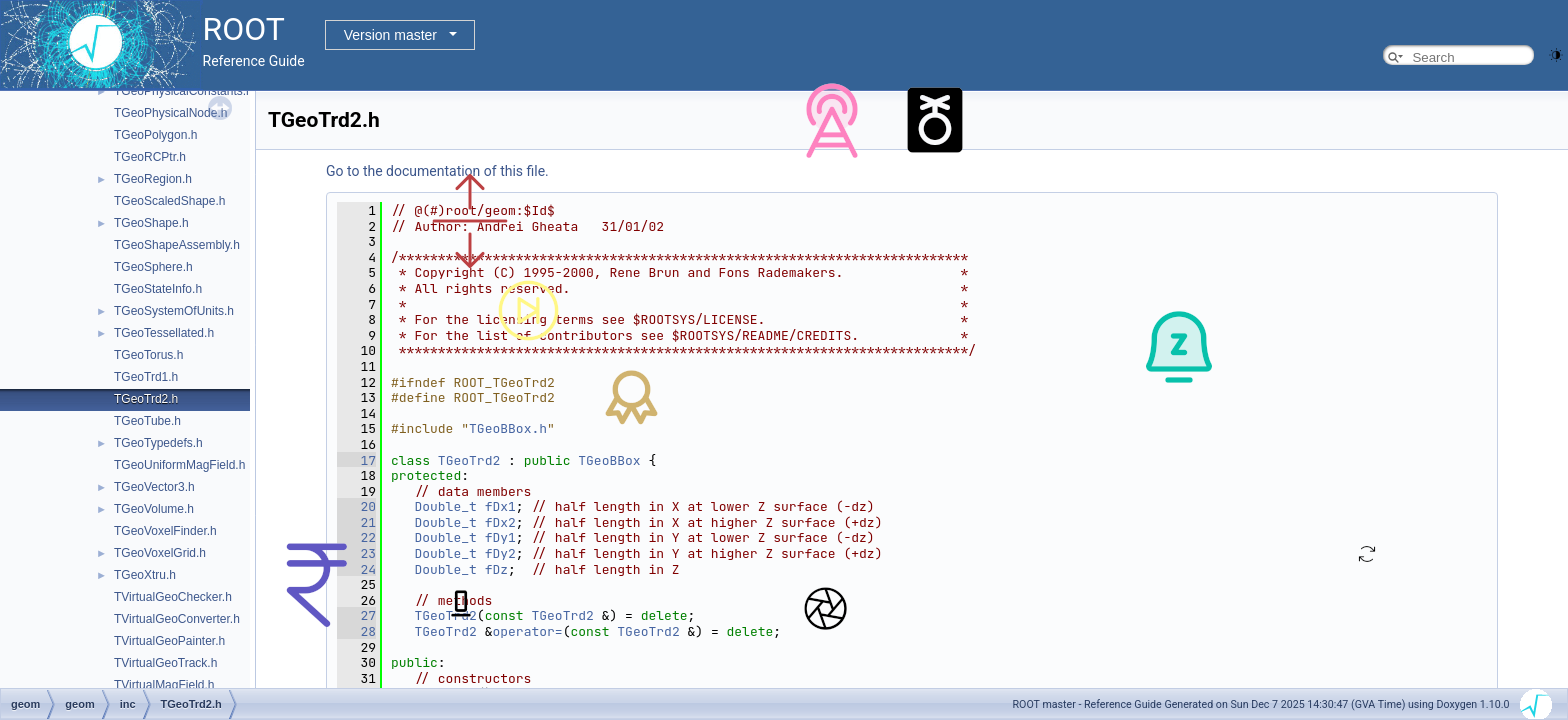  I want to click on skip to the next track, so click(528, 310).